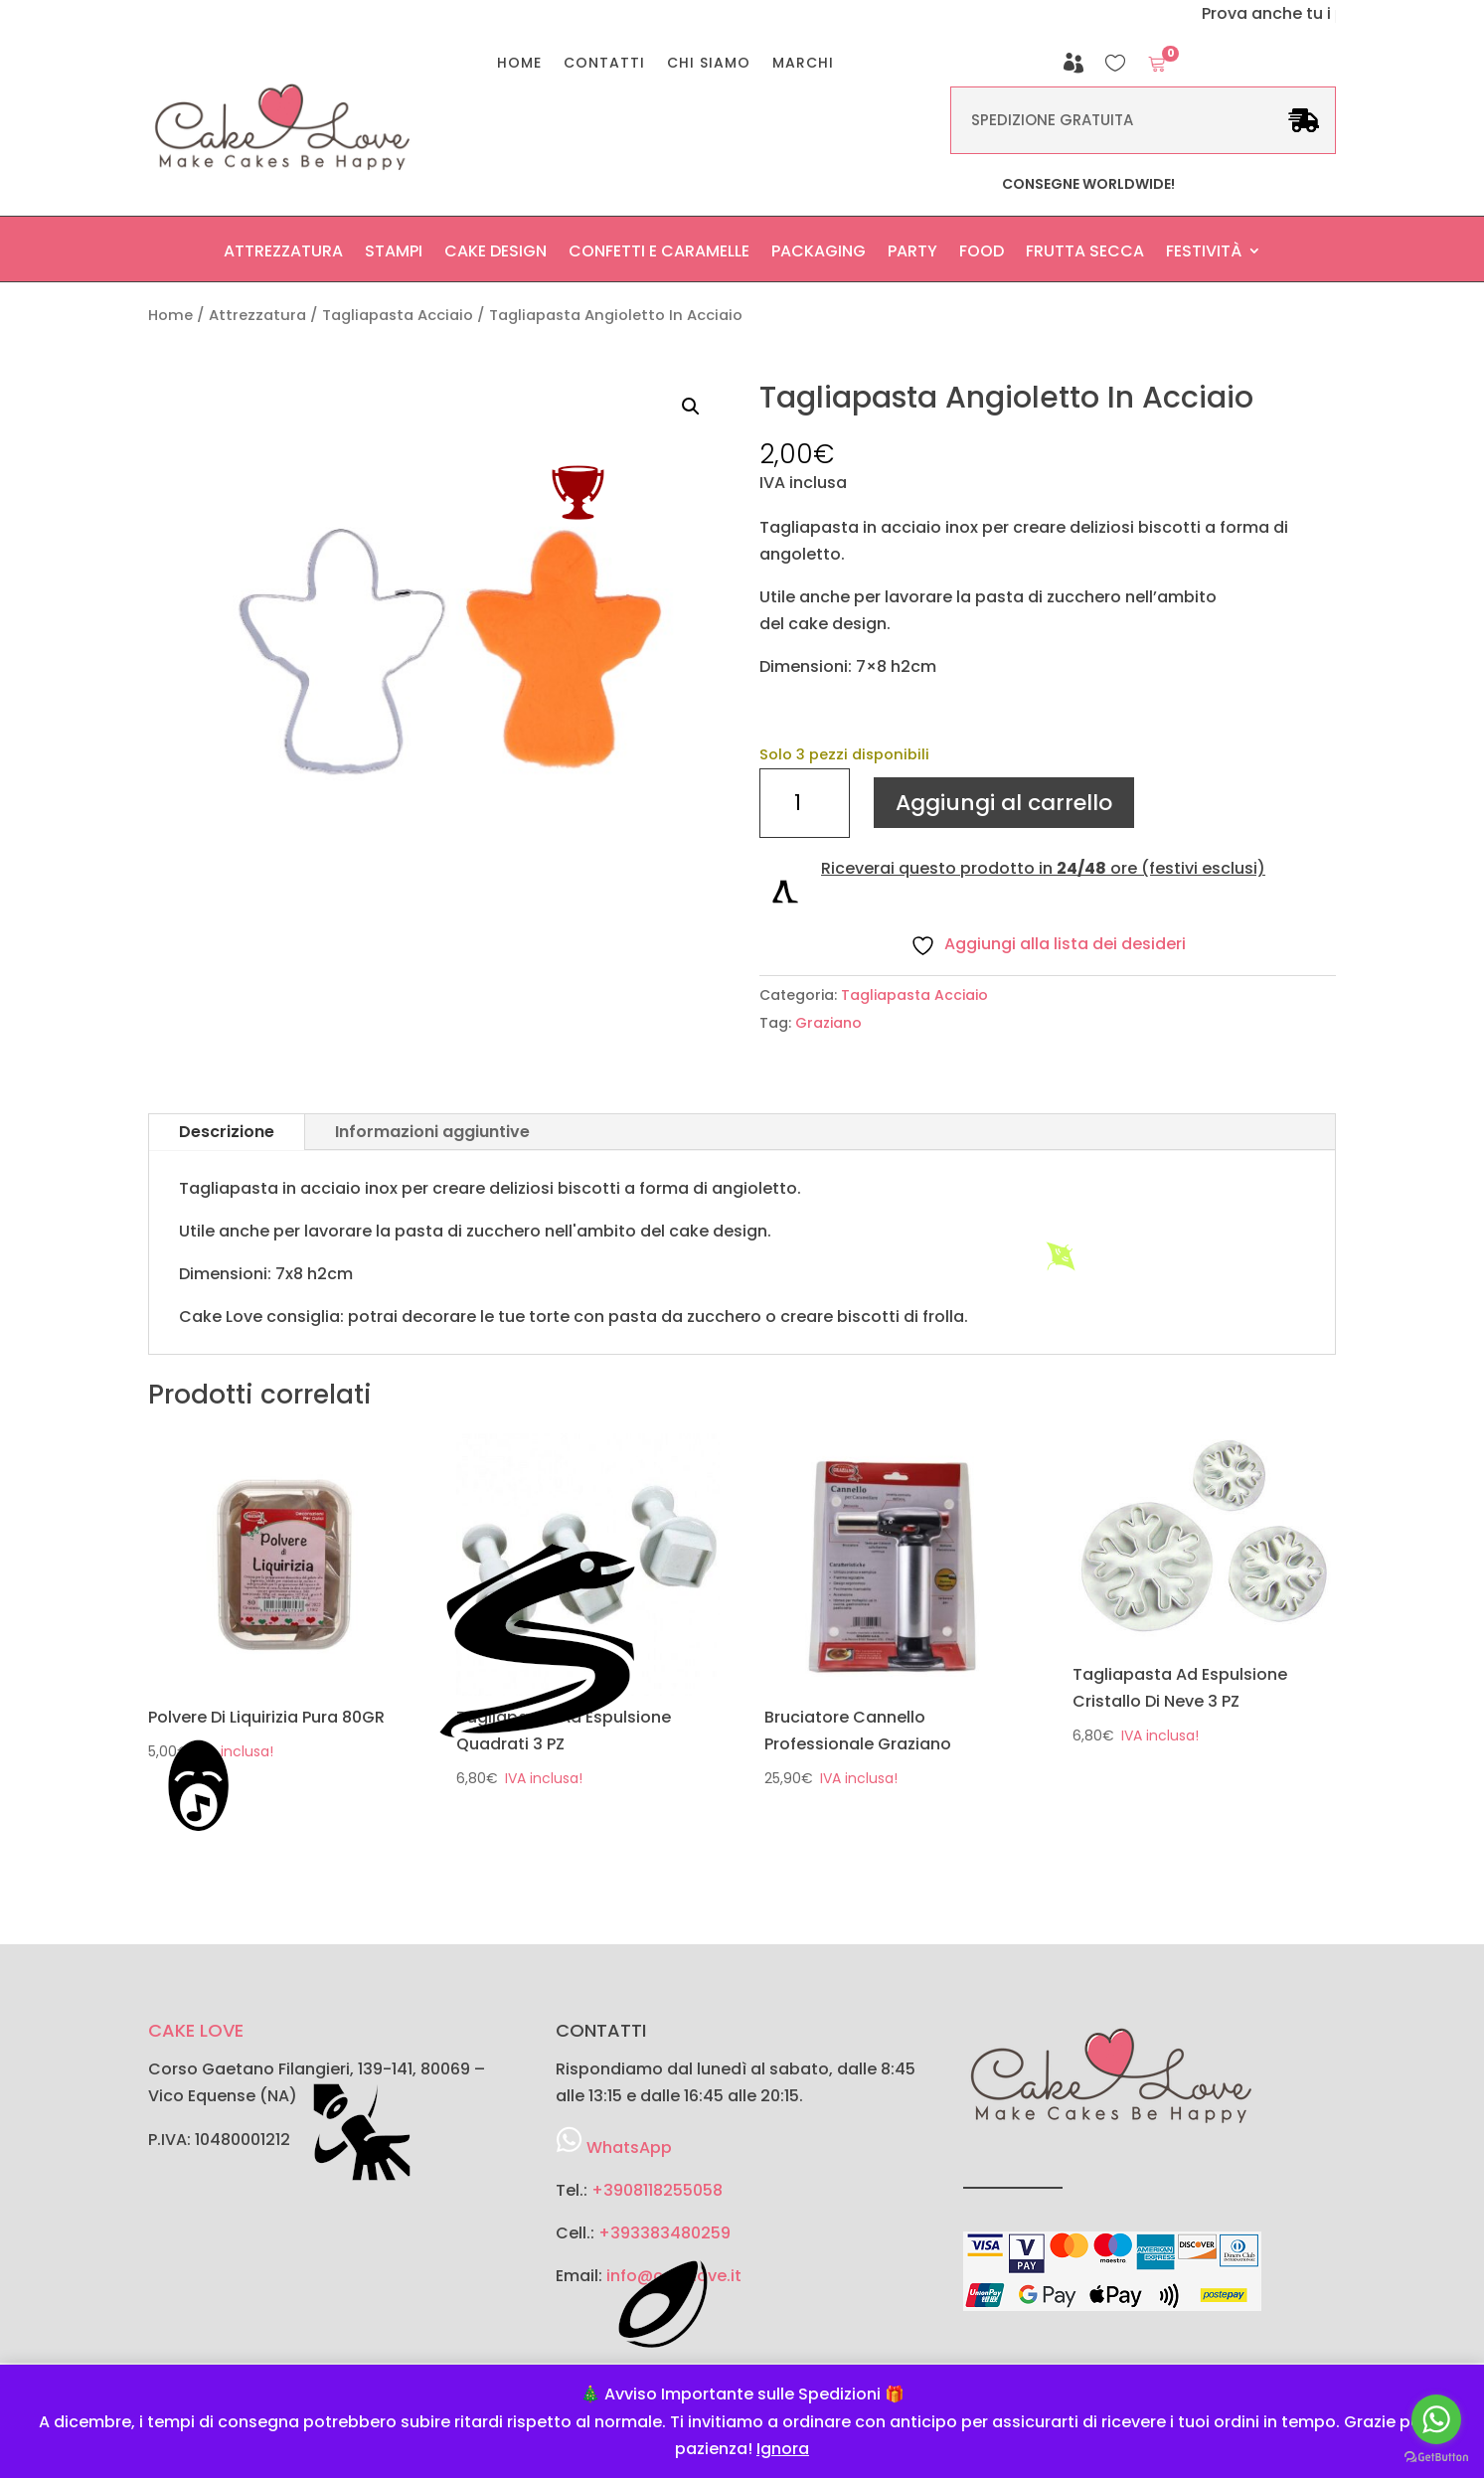  What do you see at coordinates (199, 1785) in the screenshot?
I see `access karaoke or singing features` at bounding box center [199, 1785].